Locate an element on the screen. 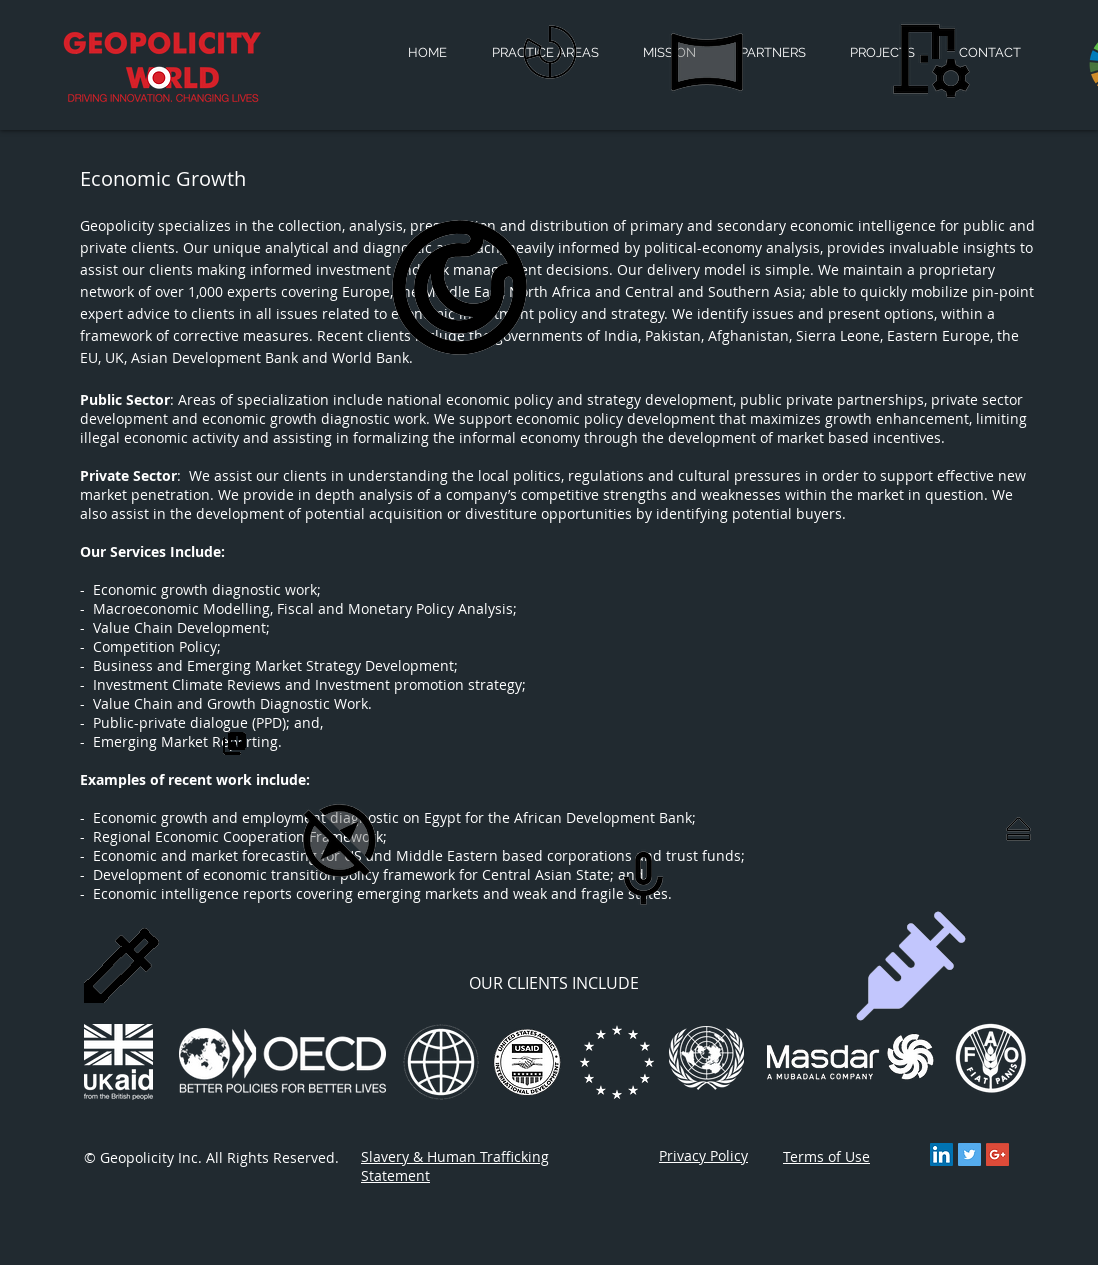 The image size is (1098, 1265). access vaccination or medical records is located at coordinates (911, 966).